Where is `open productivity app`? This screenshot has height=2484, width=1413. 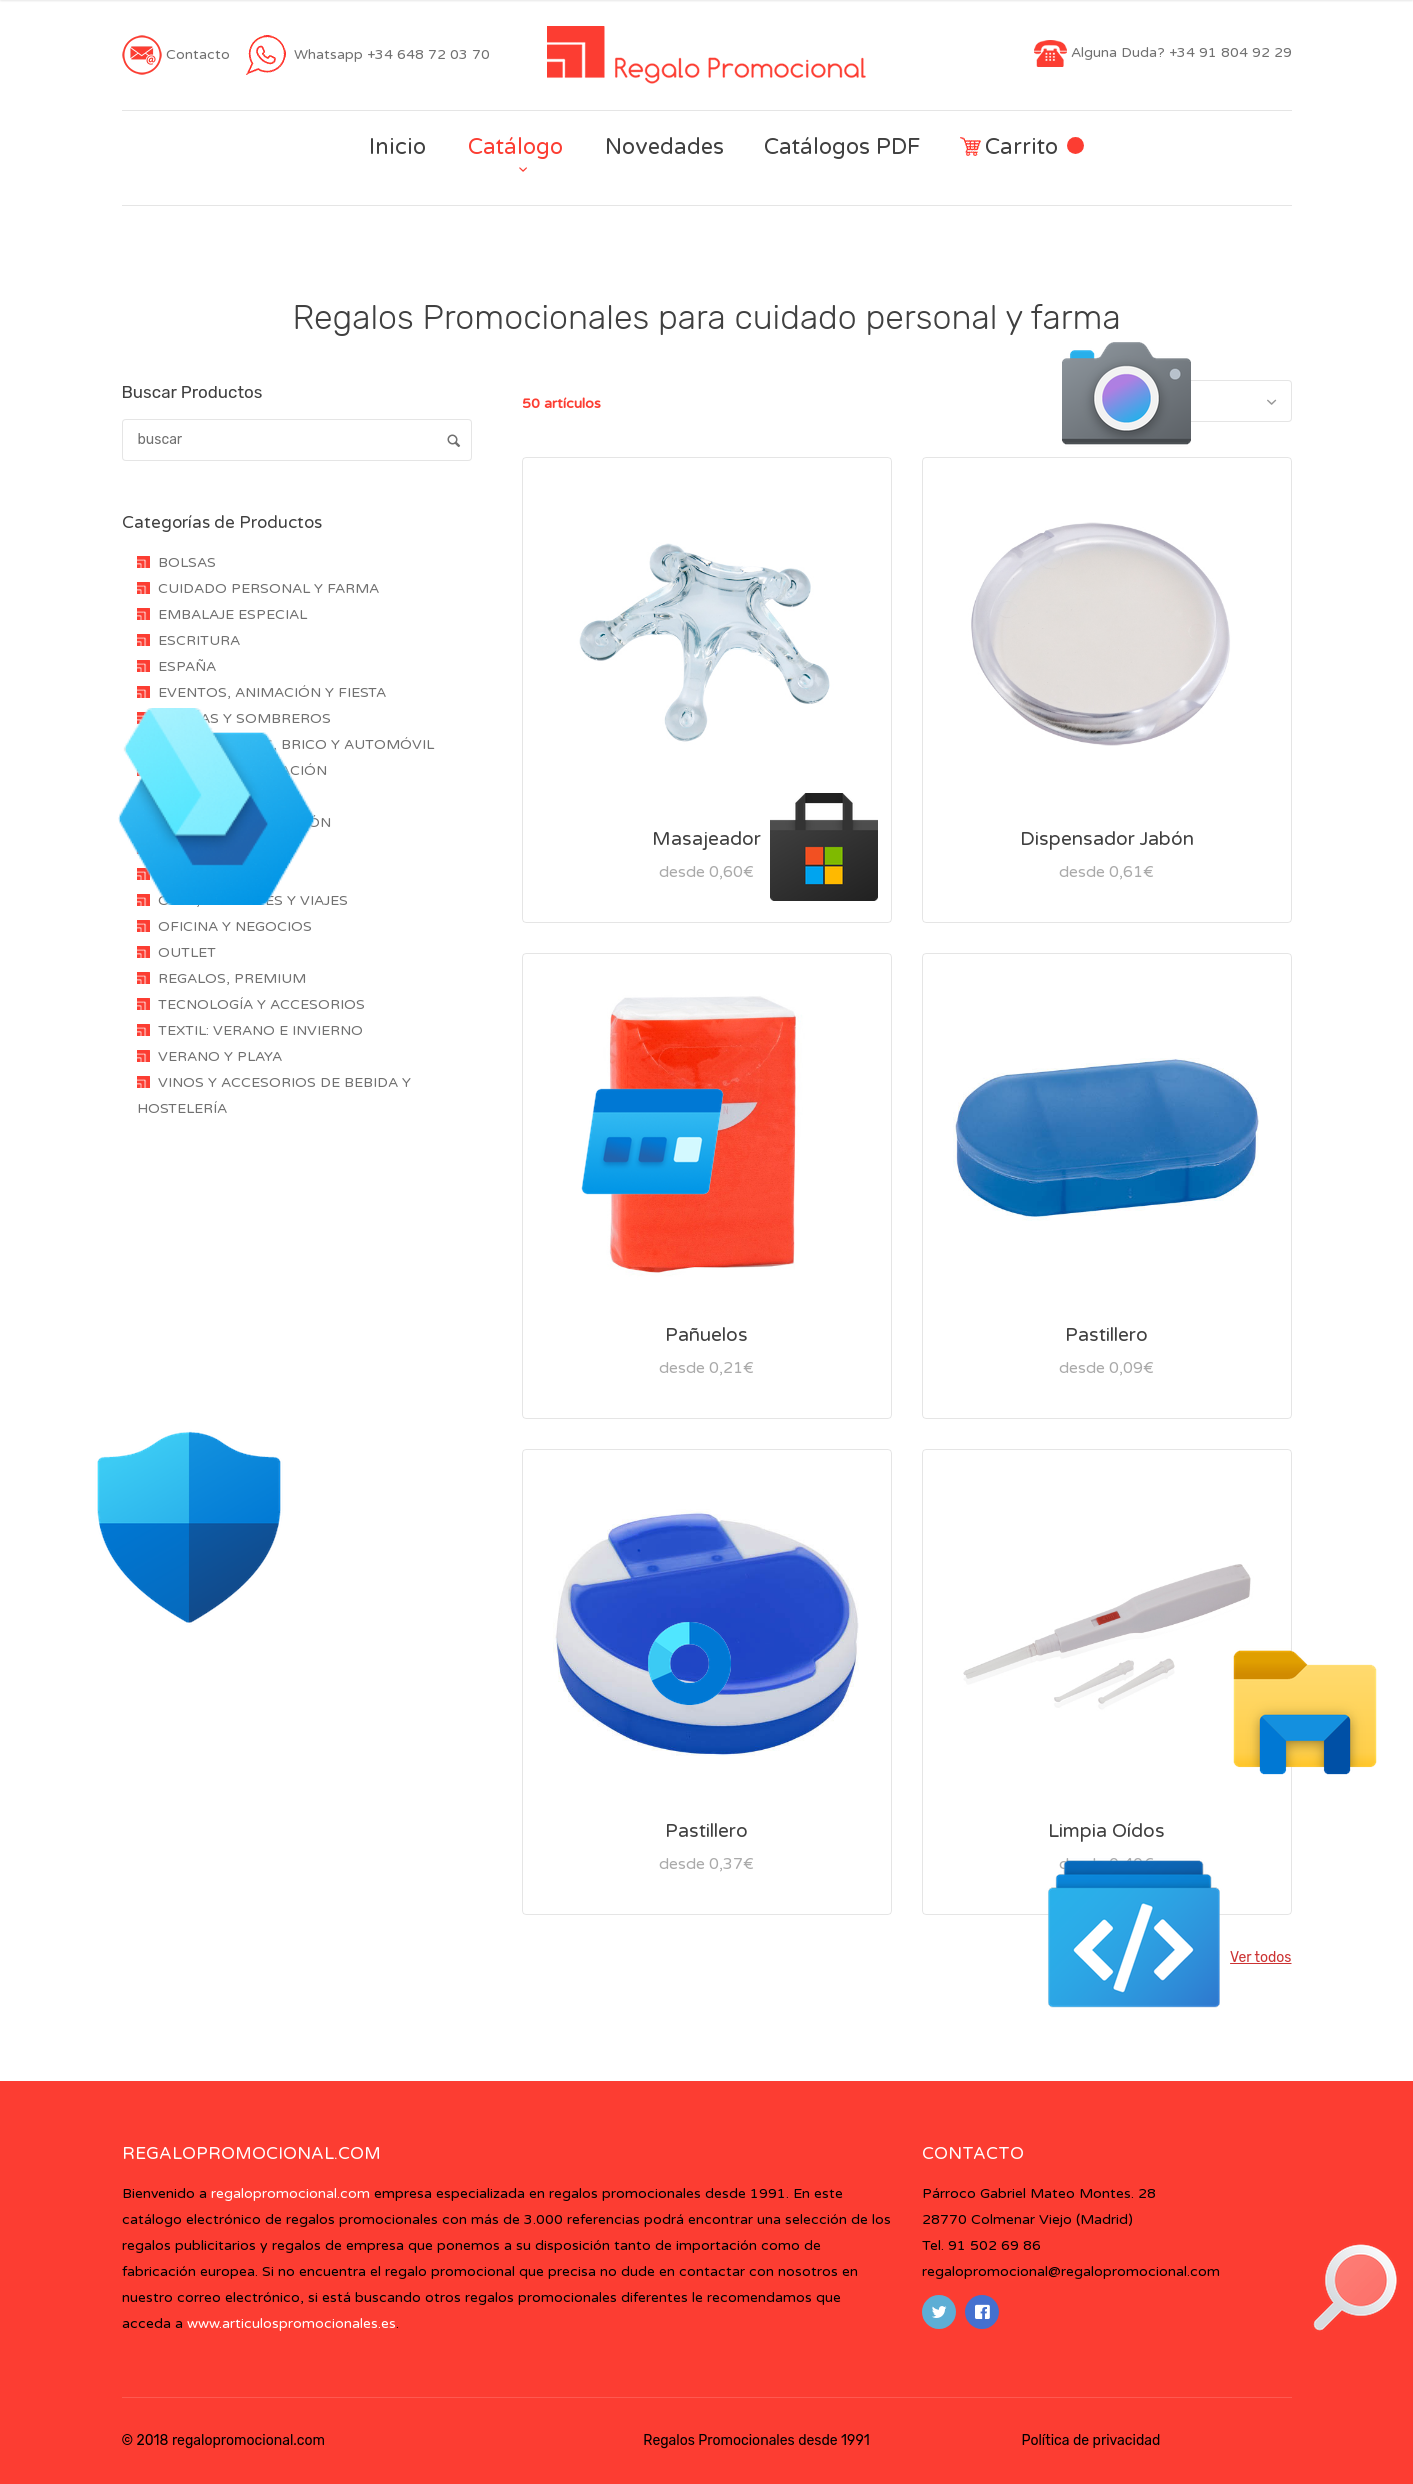 open productivity app is located at coordinates (689, 1663).